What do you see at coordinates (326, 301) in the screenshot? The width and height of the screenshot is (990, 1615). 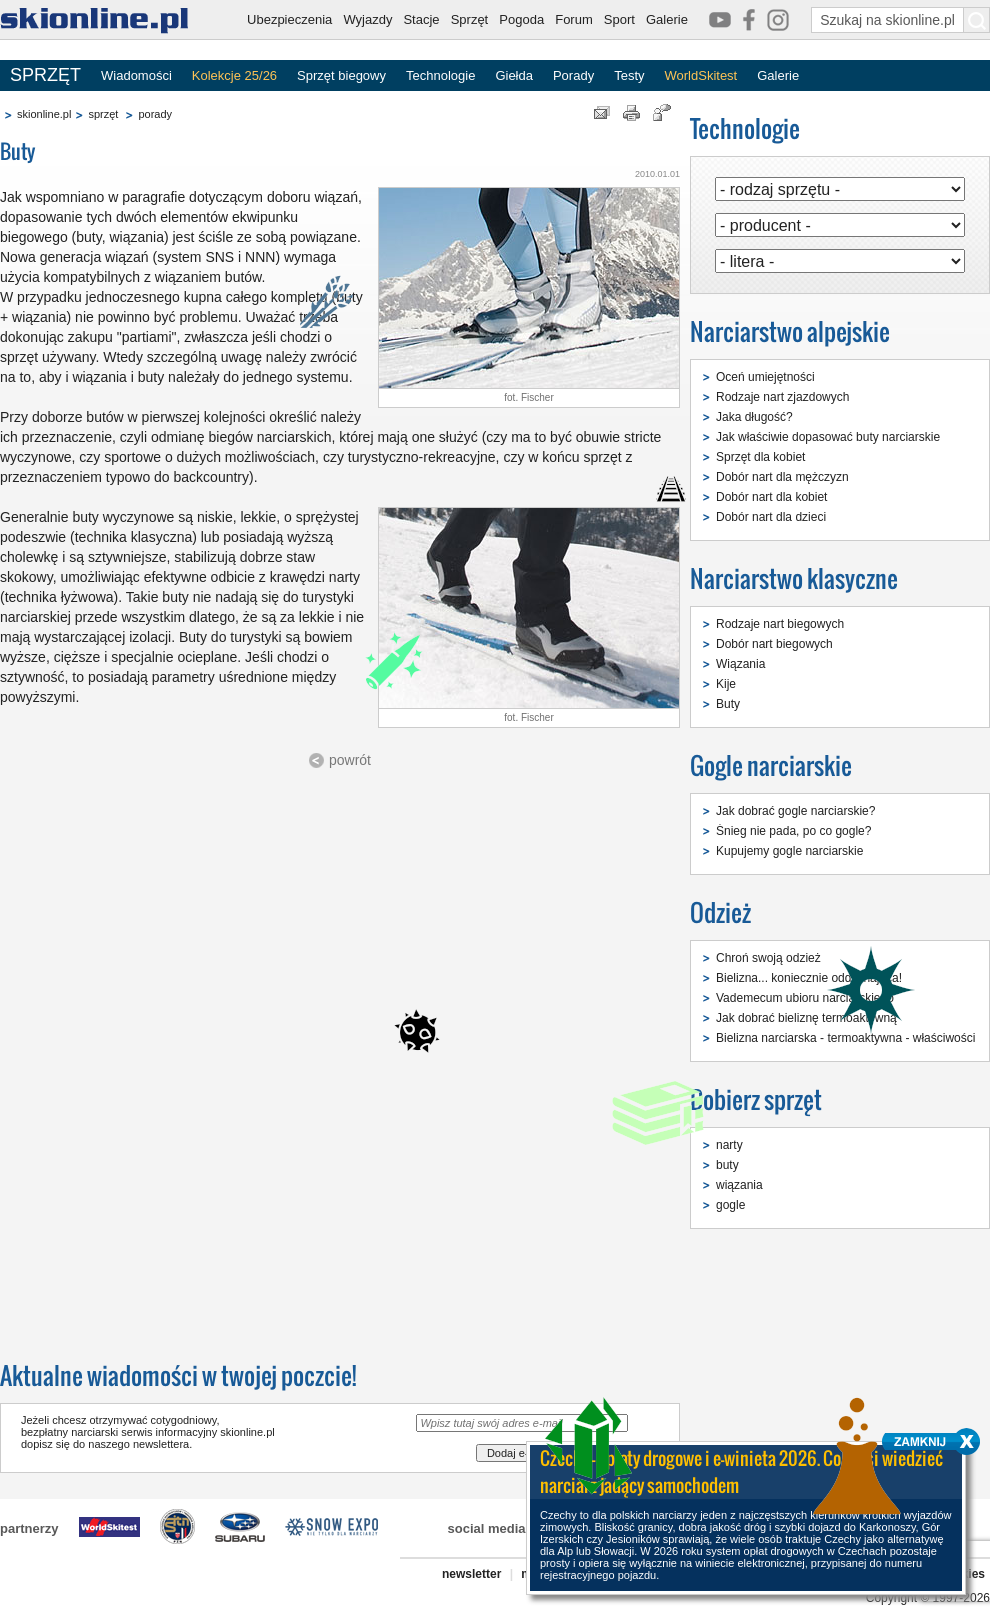 I see `select asparagus as an ingredient` at bounding box center [326, 301].